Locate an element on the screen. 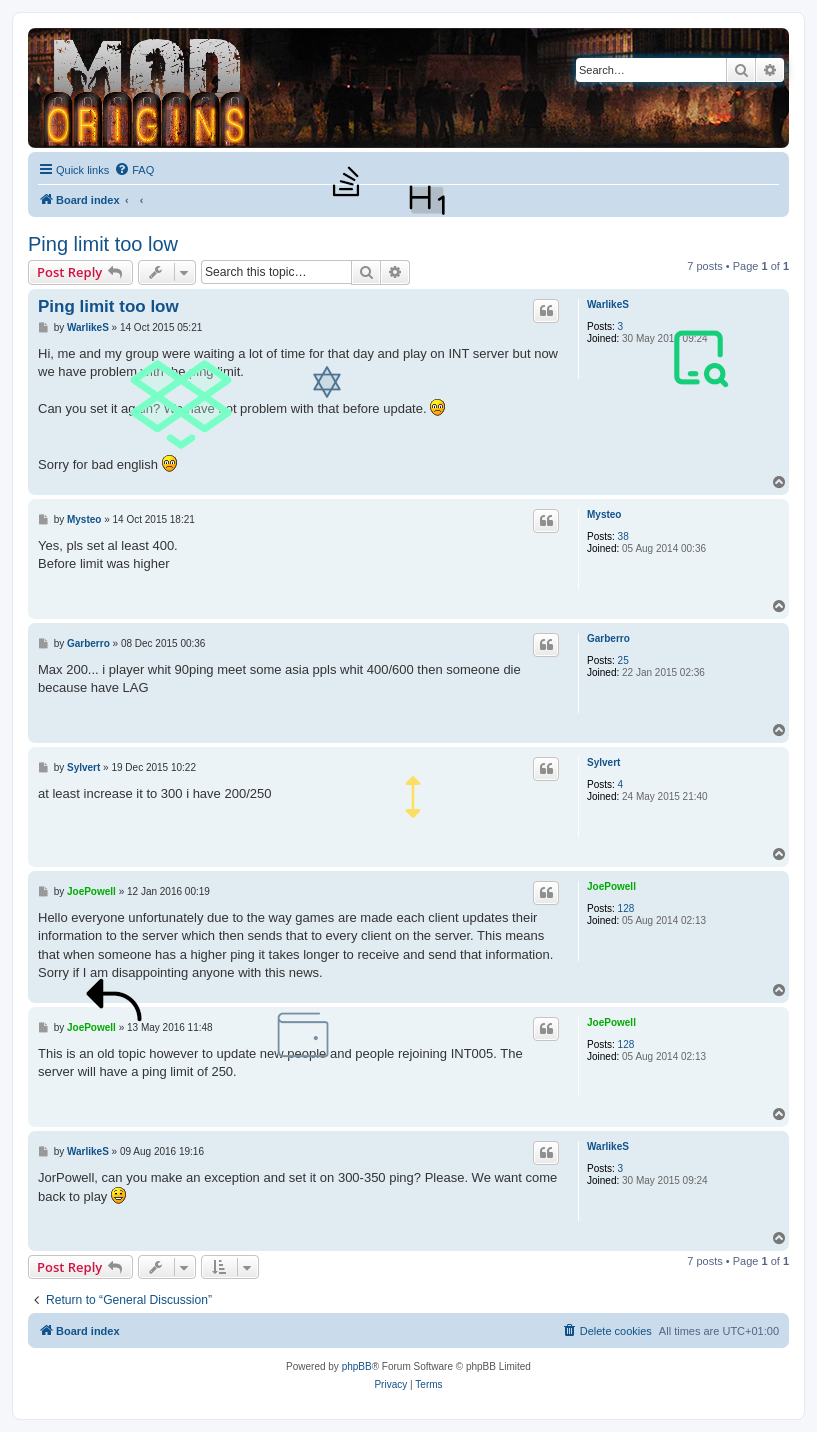 This screenshot has width=817, height=1432. adjust height or vertical size is located at coordinates (413, 797).